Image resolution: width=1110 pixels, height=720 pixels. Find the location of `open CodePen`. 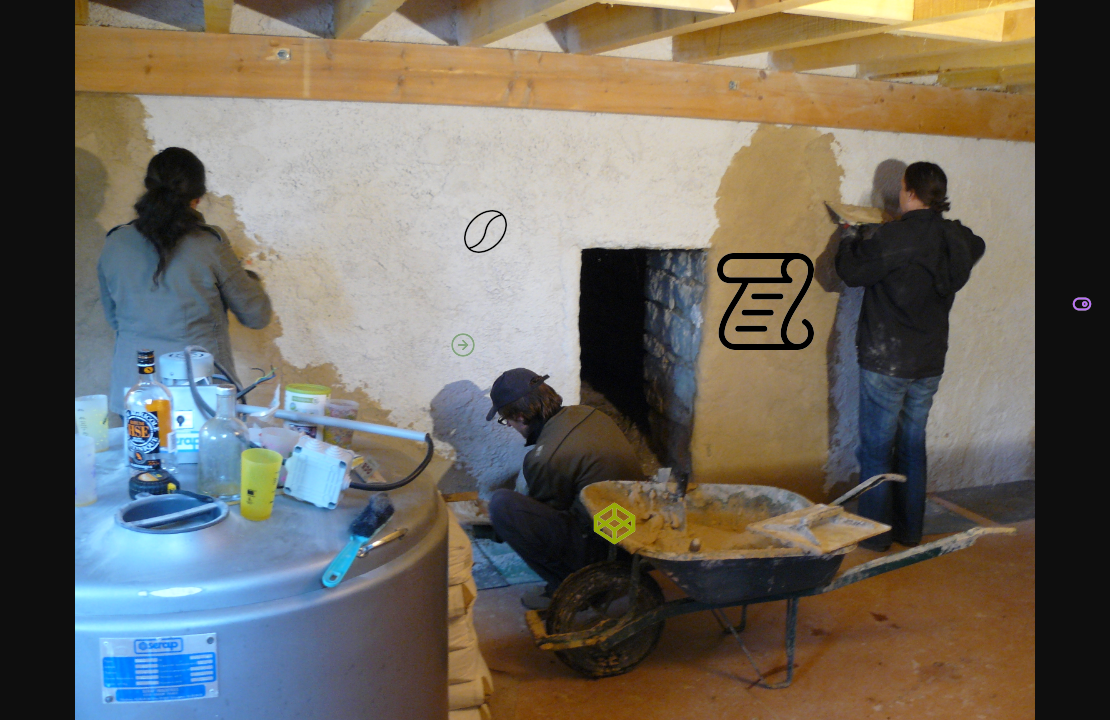

open CodePen is located at coordinates (614, 523).